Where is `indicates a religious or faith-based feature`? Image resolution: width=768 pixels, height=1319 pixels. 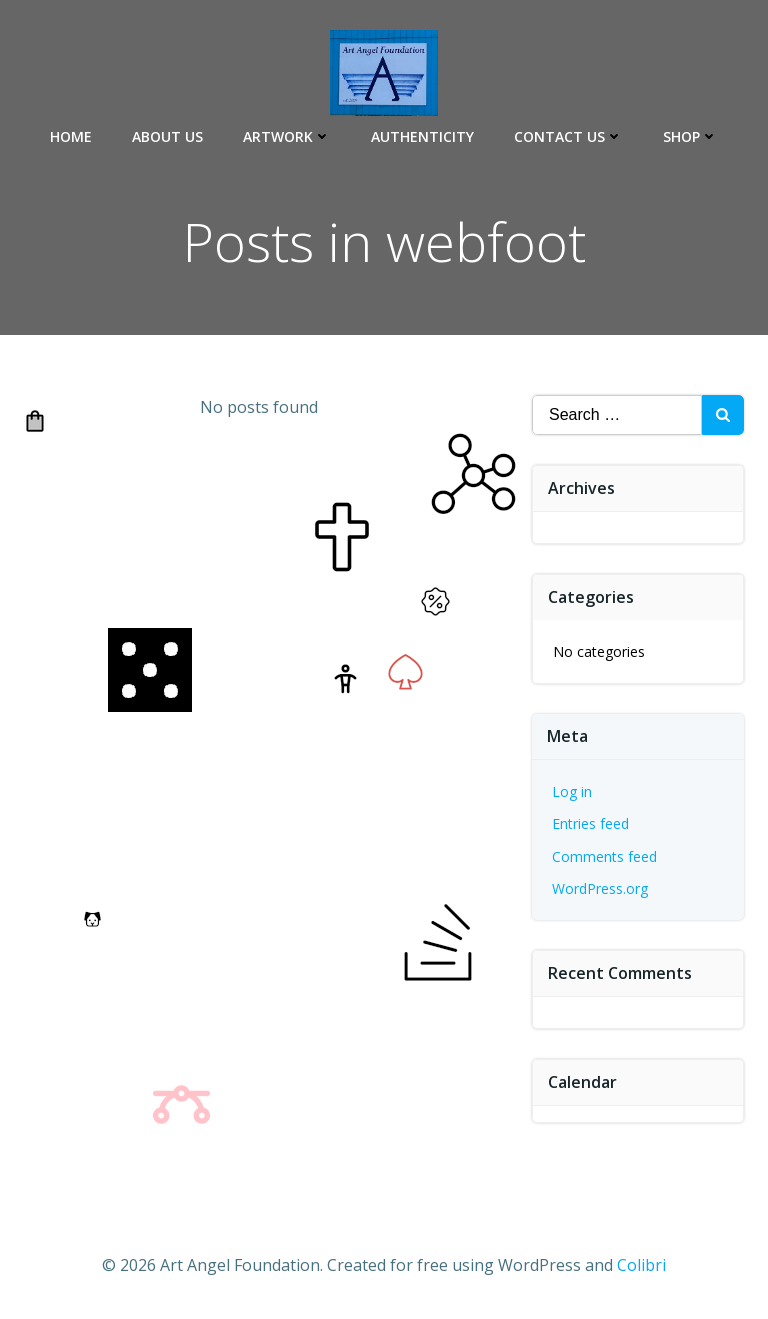 indicates a religious or faith-based feature is located at coordinates (342, 537).